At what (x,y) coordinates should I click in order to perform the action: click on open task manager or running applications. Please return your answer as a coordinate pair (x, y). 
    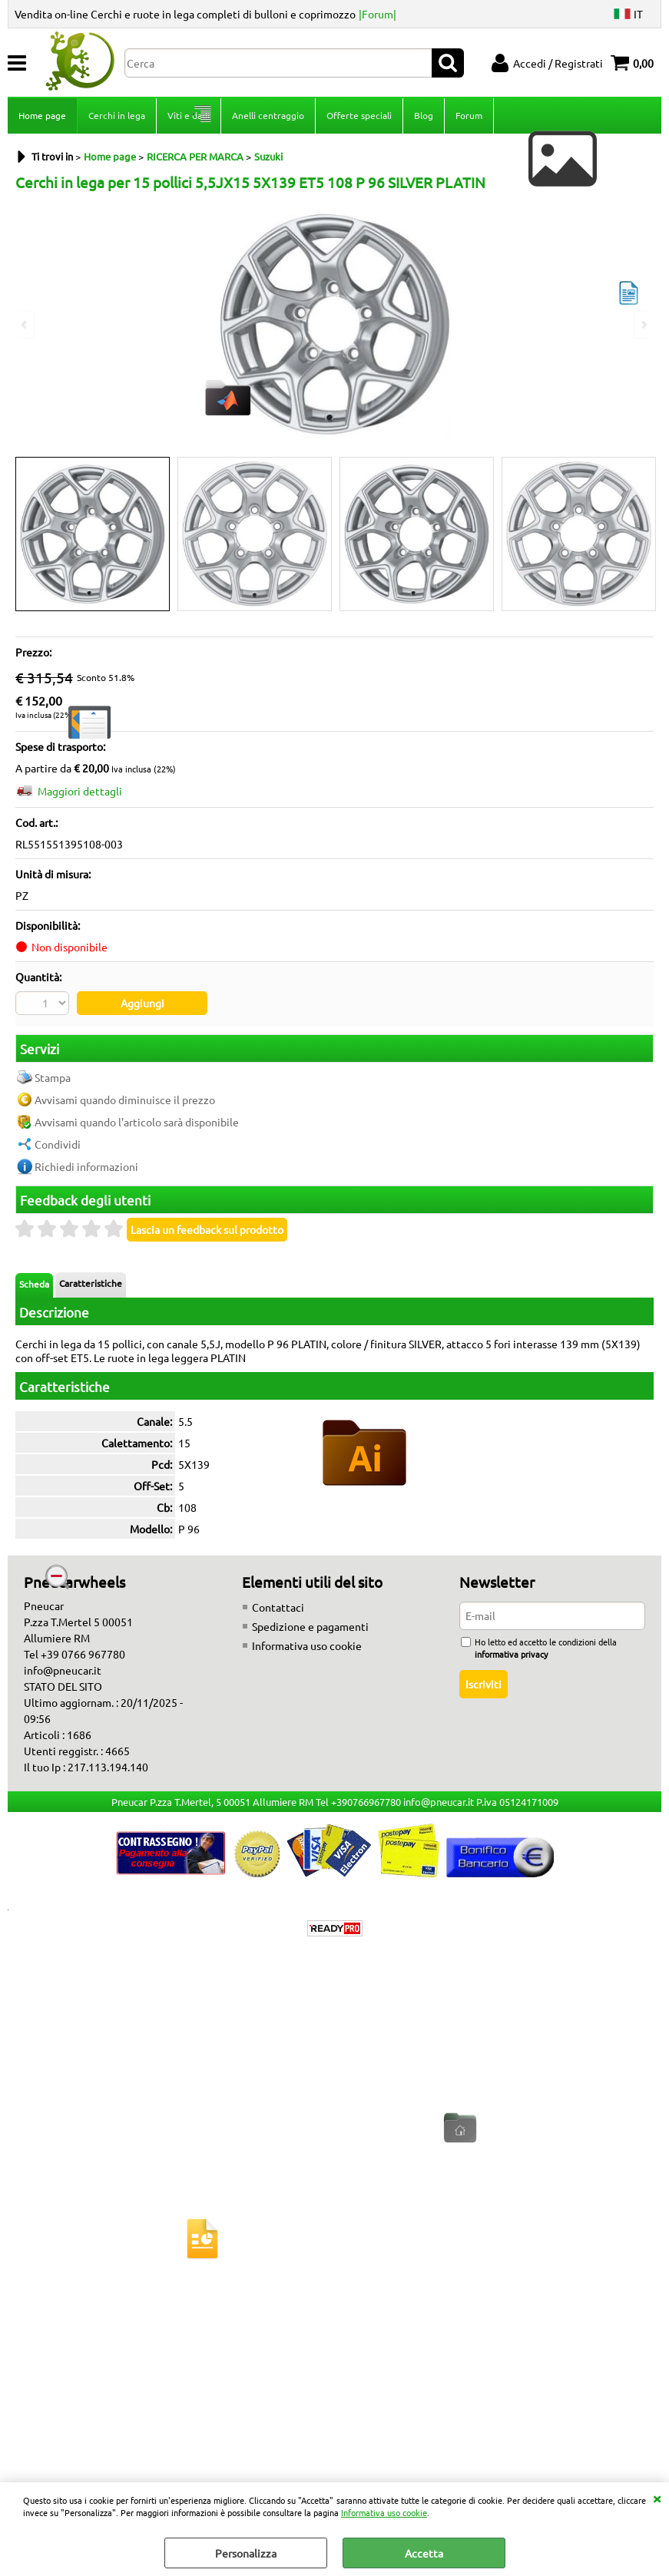
    Looking at the image, I should click on (89, 723).